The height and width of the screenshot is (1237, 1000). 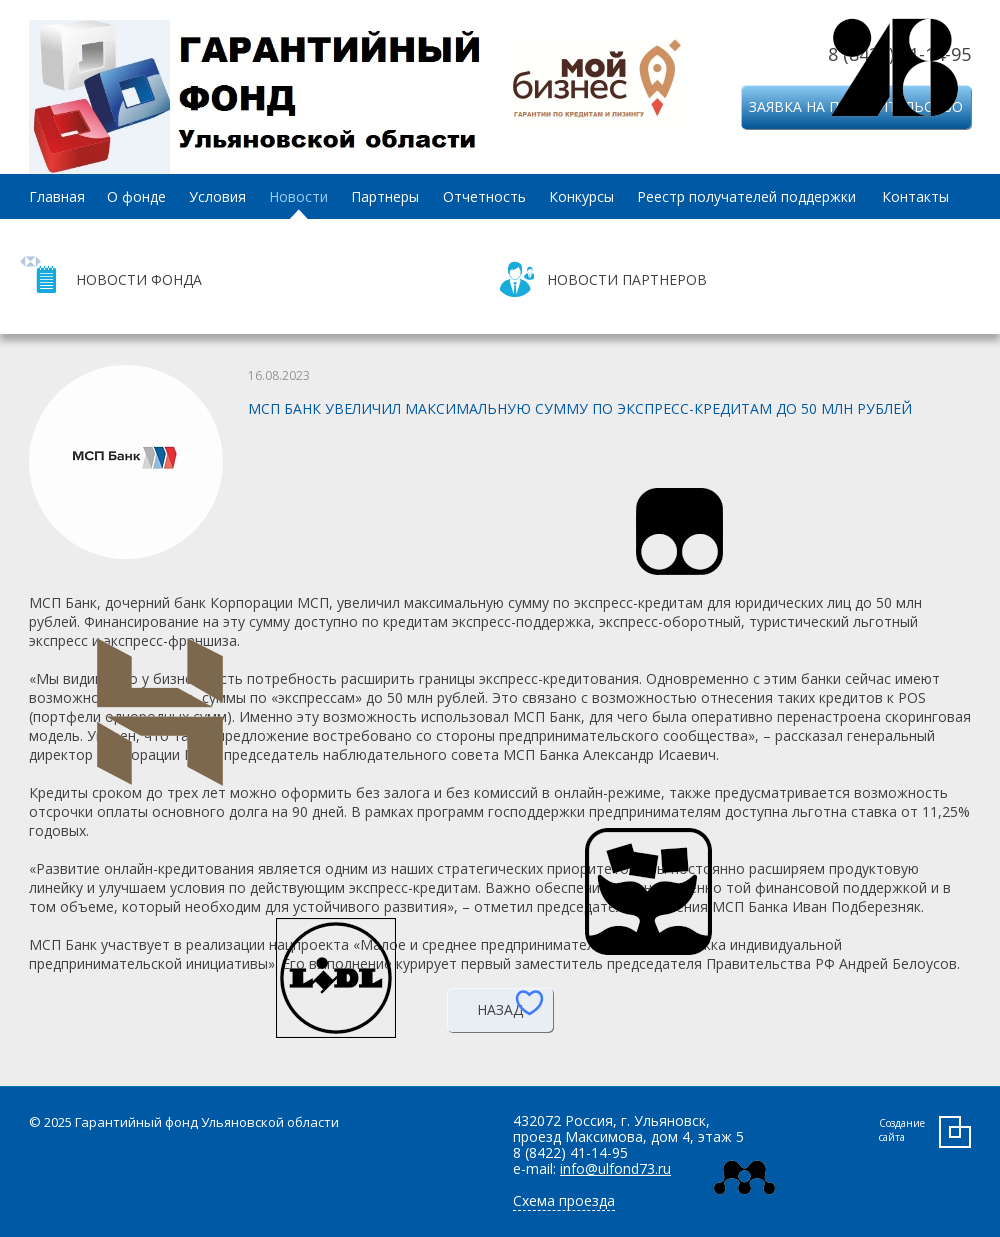 I want to click on add to favorites, so click(x=529, y=1002).